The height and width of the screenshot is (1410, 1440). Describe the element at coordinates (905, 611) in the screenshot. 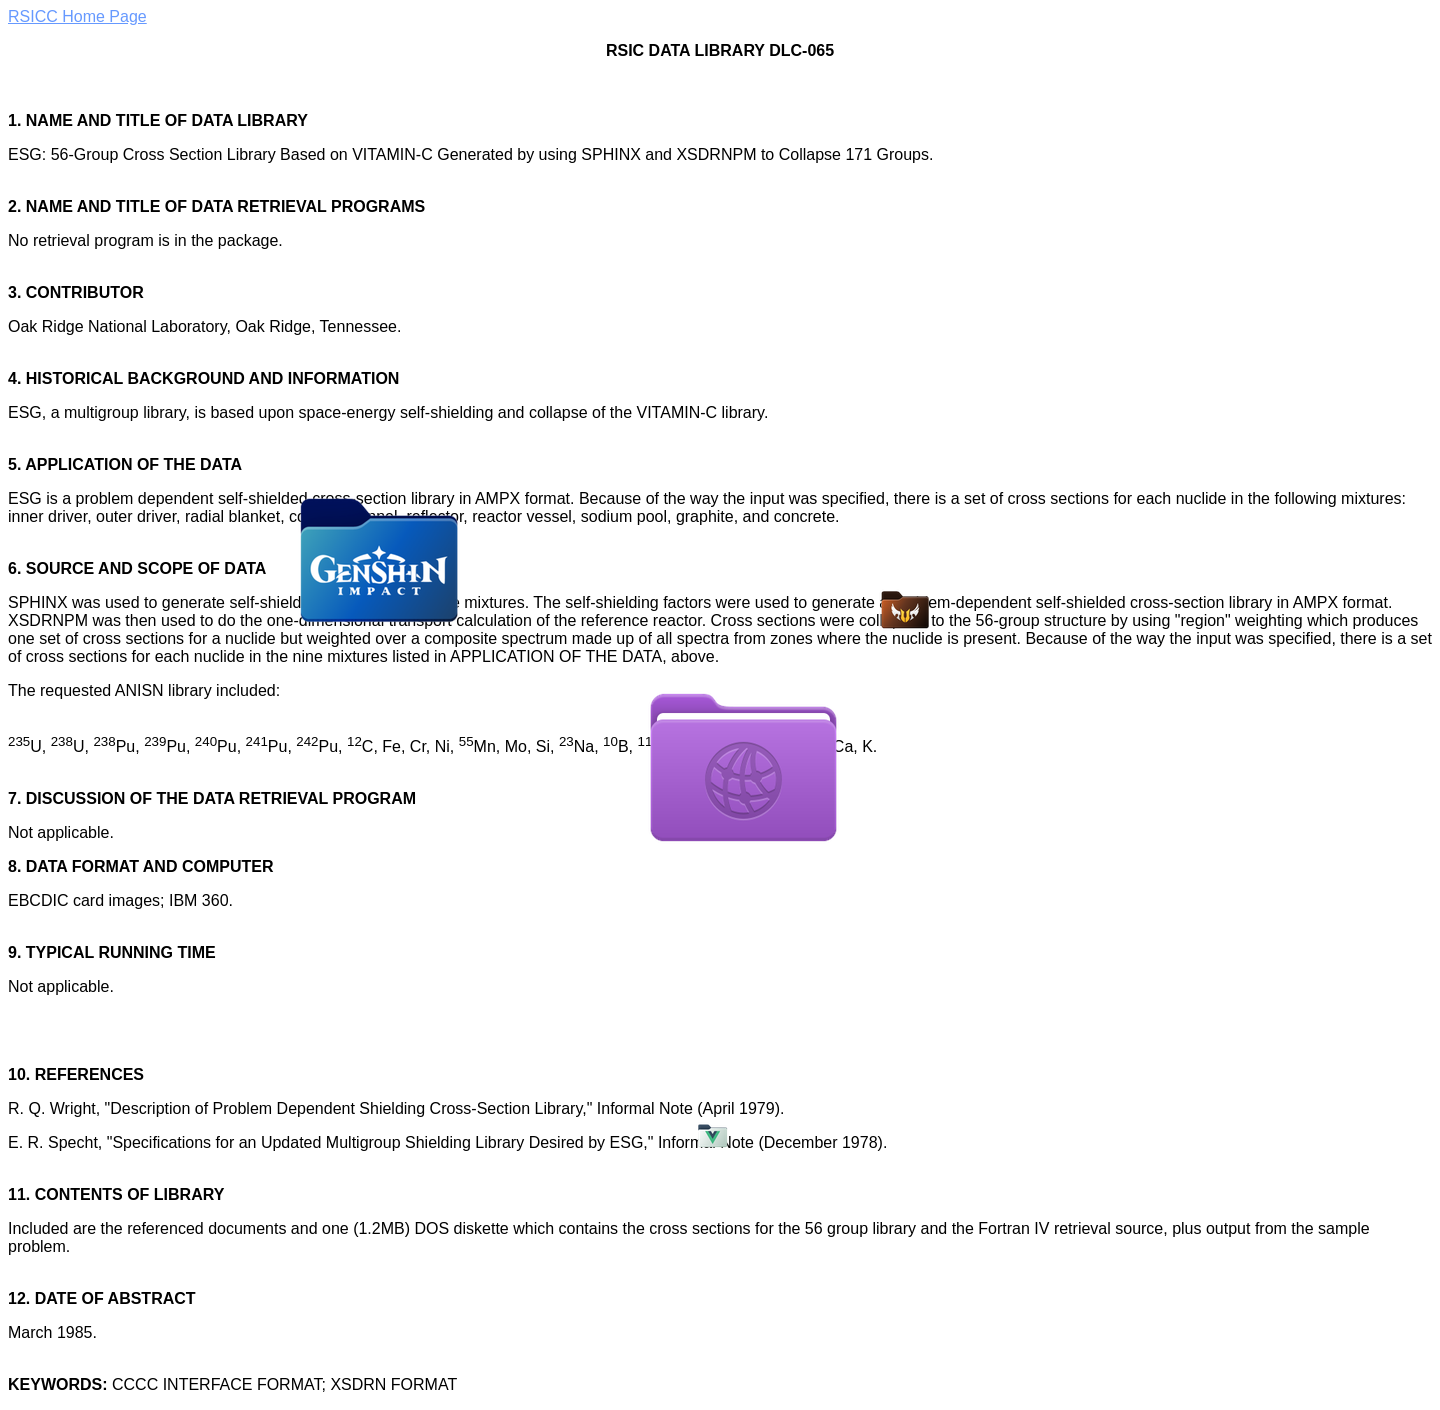

I see `open asus tuf gaming files folder` at that location.